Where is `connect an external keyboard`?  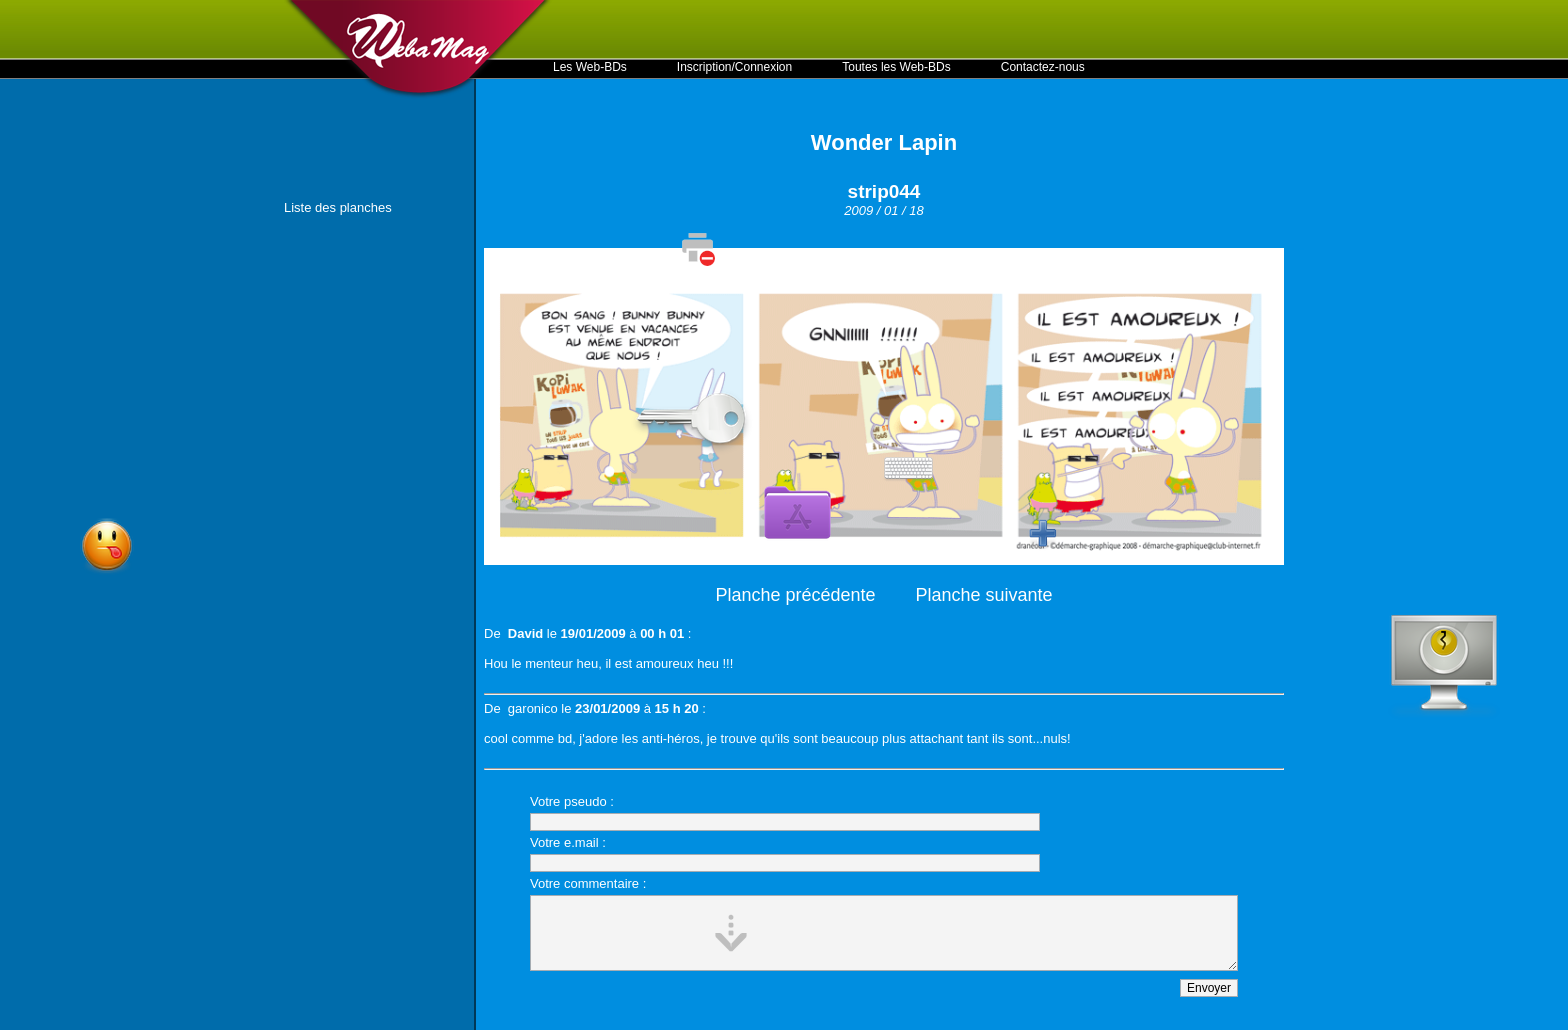 connect an external keyboard is located at coordinates (908, 468).